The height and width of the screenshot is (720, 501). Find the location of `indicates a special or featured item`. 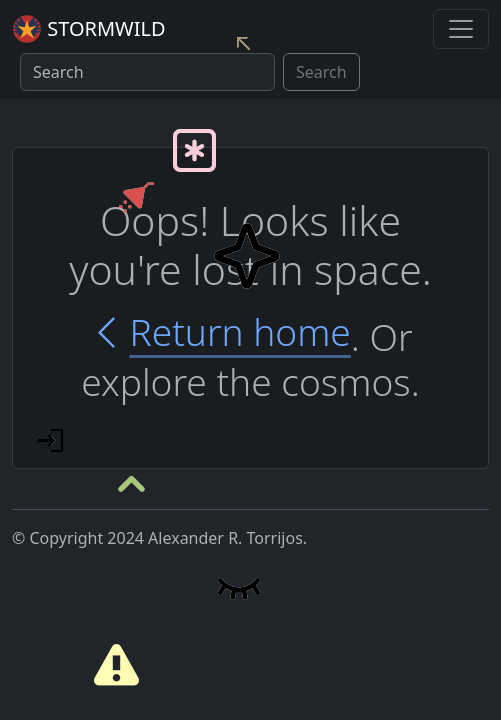

indicates a special or featured item is located at coordinates (247, 256).